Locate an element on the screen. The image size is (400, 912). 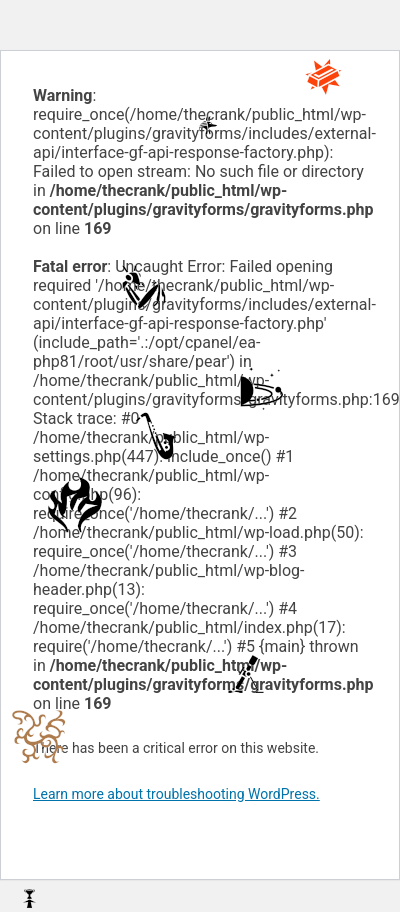
activate fire attack ability is located at coordinates (74, 504).